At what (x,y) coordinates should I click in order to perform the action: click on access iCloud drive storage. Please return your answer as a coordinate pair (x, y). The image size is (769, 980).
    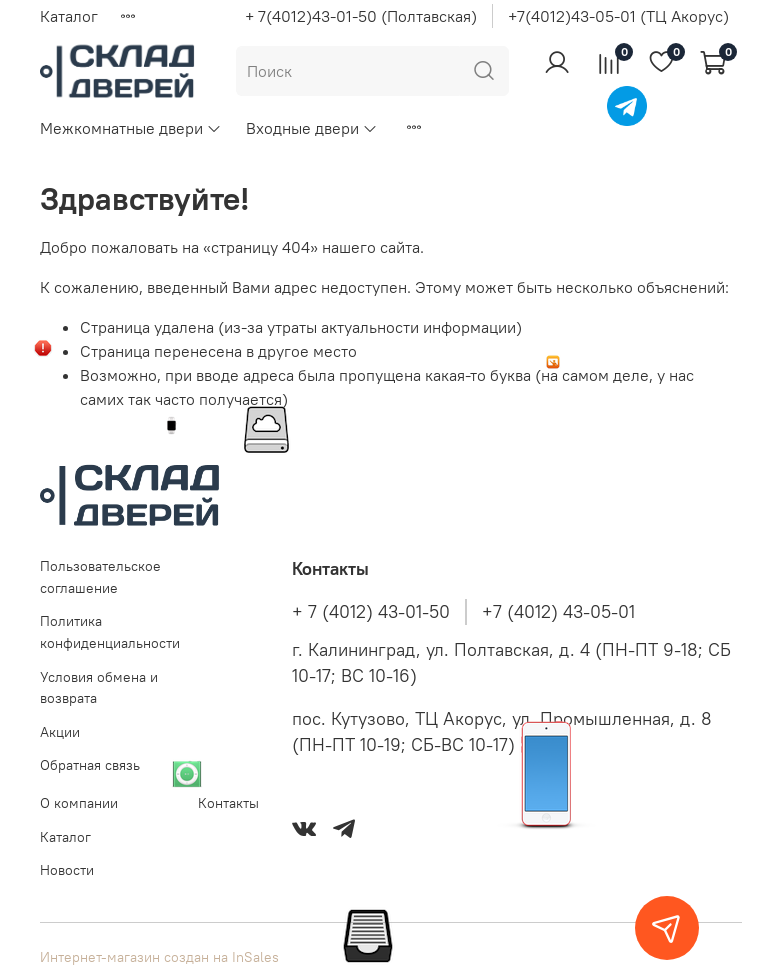
    Looking at the image, I should click on (266, 430).